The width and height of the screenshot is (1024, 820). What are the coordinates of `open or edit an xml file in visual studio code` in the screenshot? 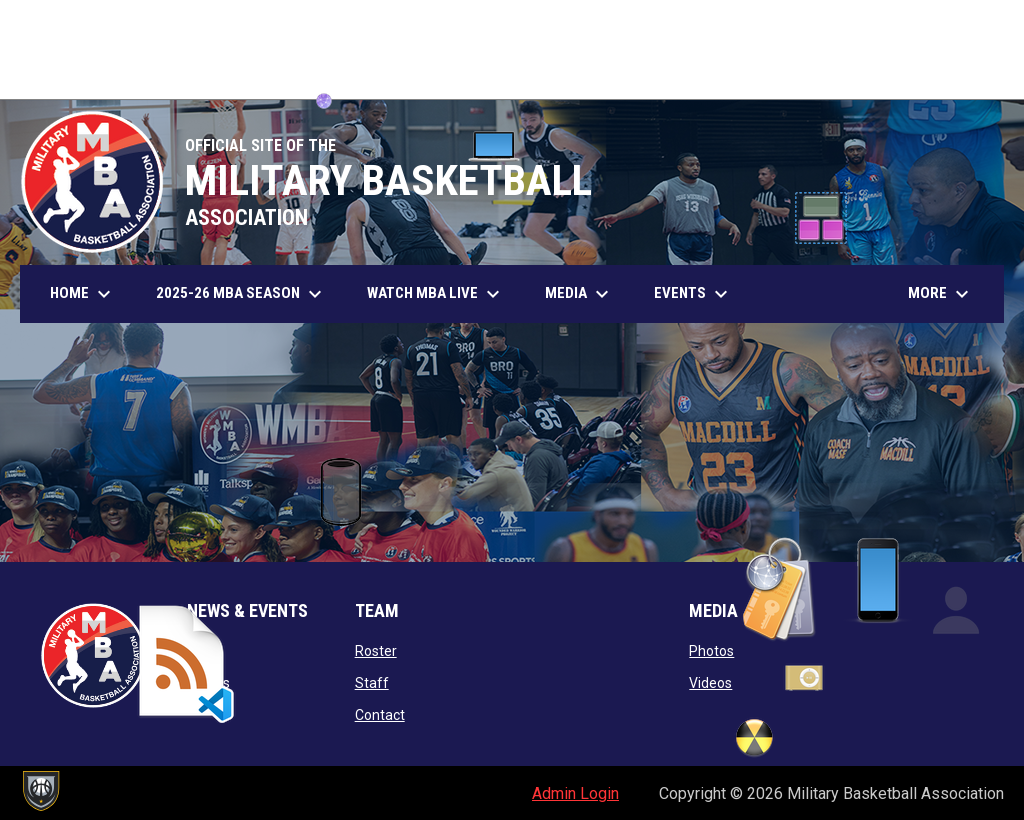 It's located at (181, 663).